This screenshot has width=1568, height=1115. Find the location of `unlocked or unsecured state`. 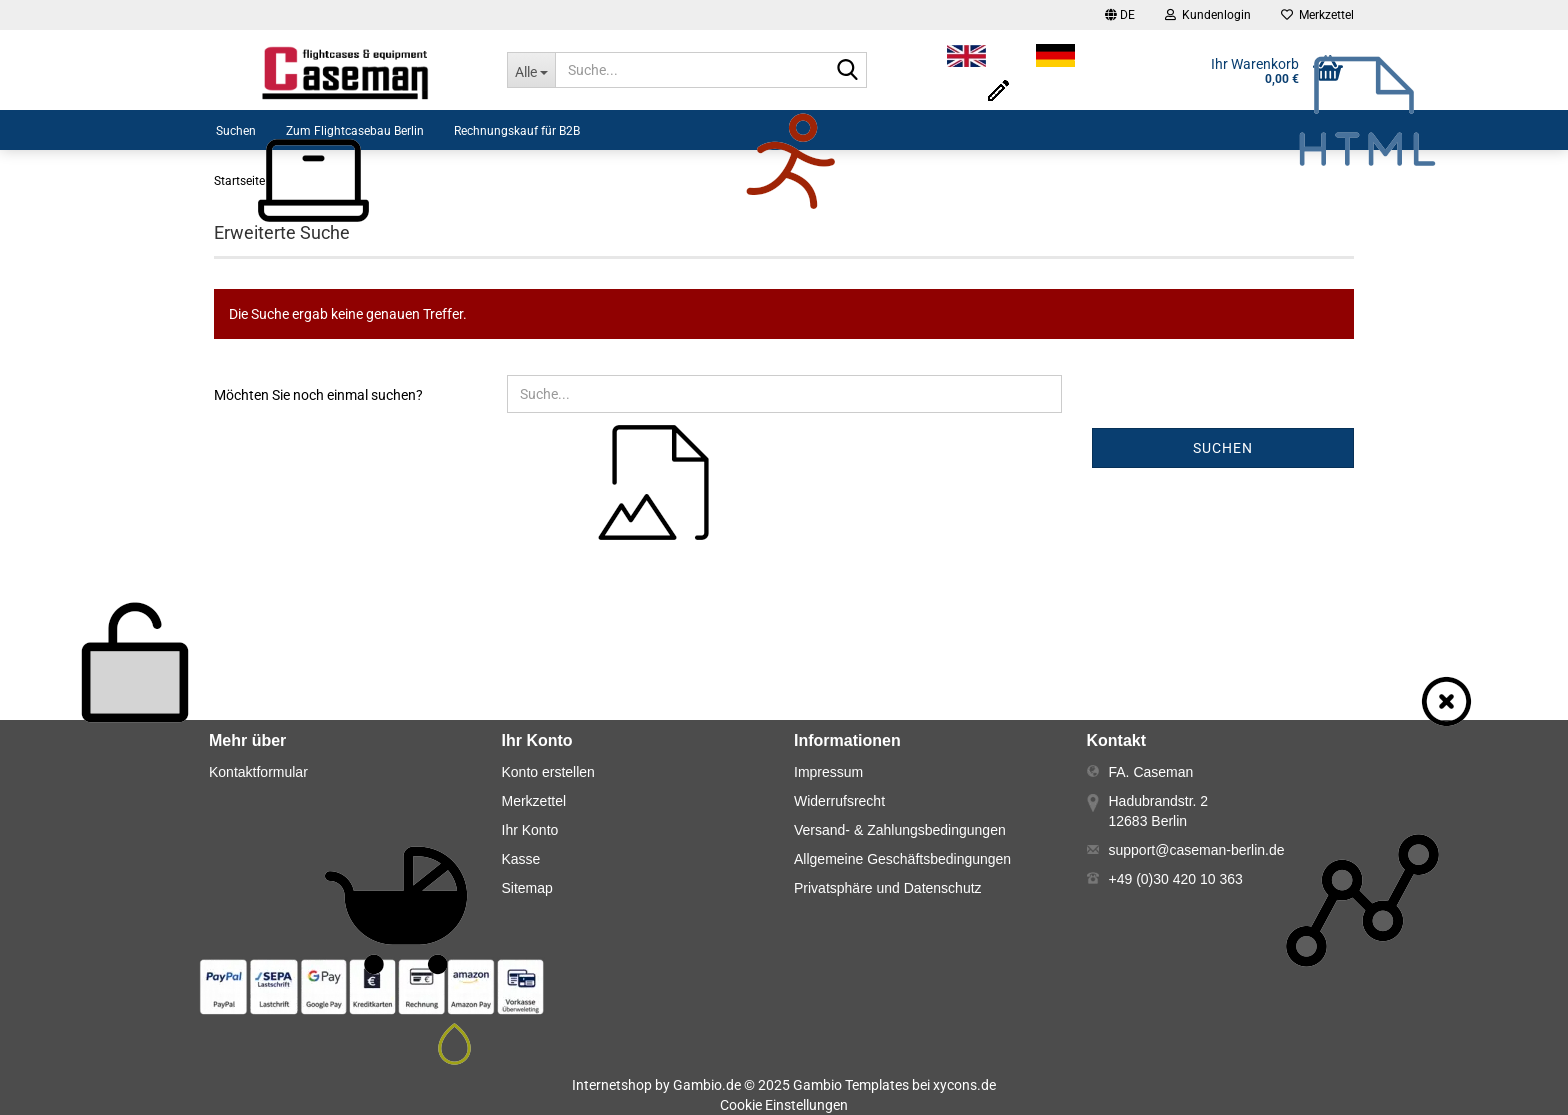

unlocked or unsecured state is located at coordinates (135, 669).